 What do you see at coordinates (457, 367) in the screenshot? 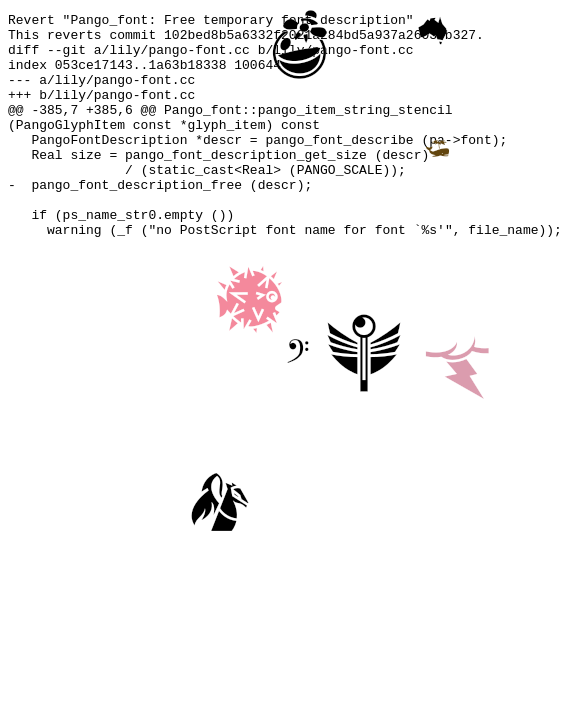
I see `indicates thunderstorm or severe weather alert` at bounding box center [457, 367].